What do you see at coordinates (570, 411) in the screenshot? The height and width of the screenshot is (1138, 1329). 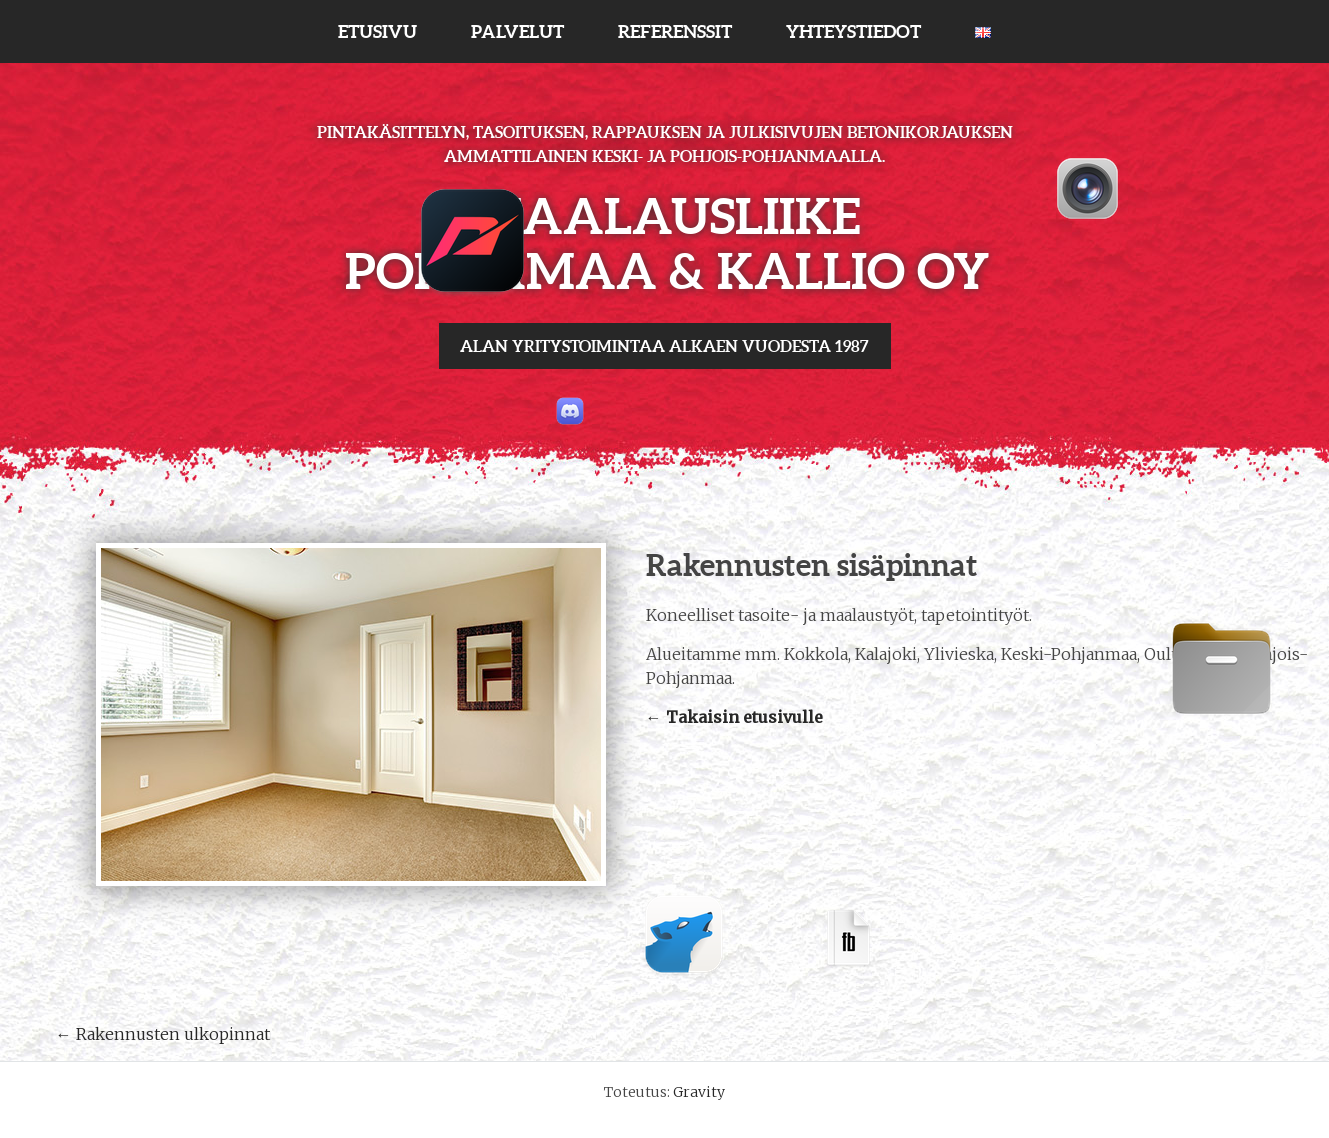 I see `open Discord app` at bounding box center [570, 411].